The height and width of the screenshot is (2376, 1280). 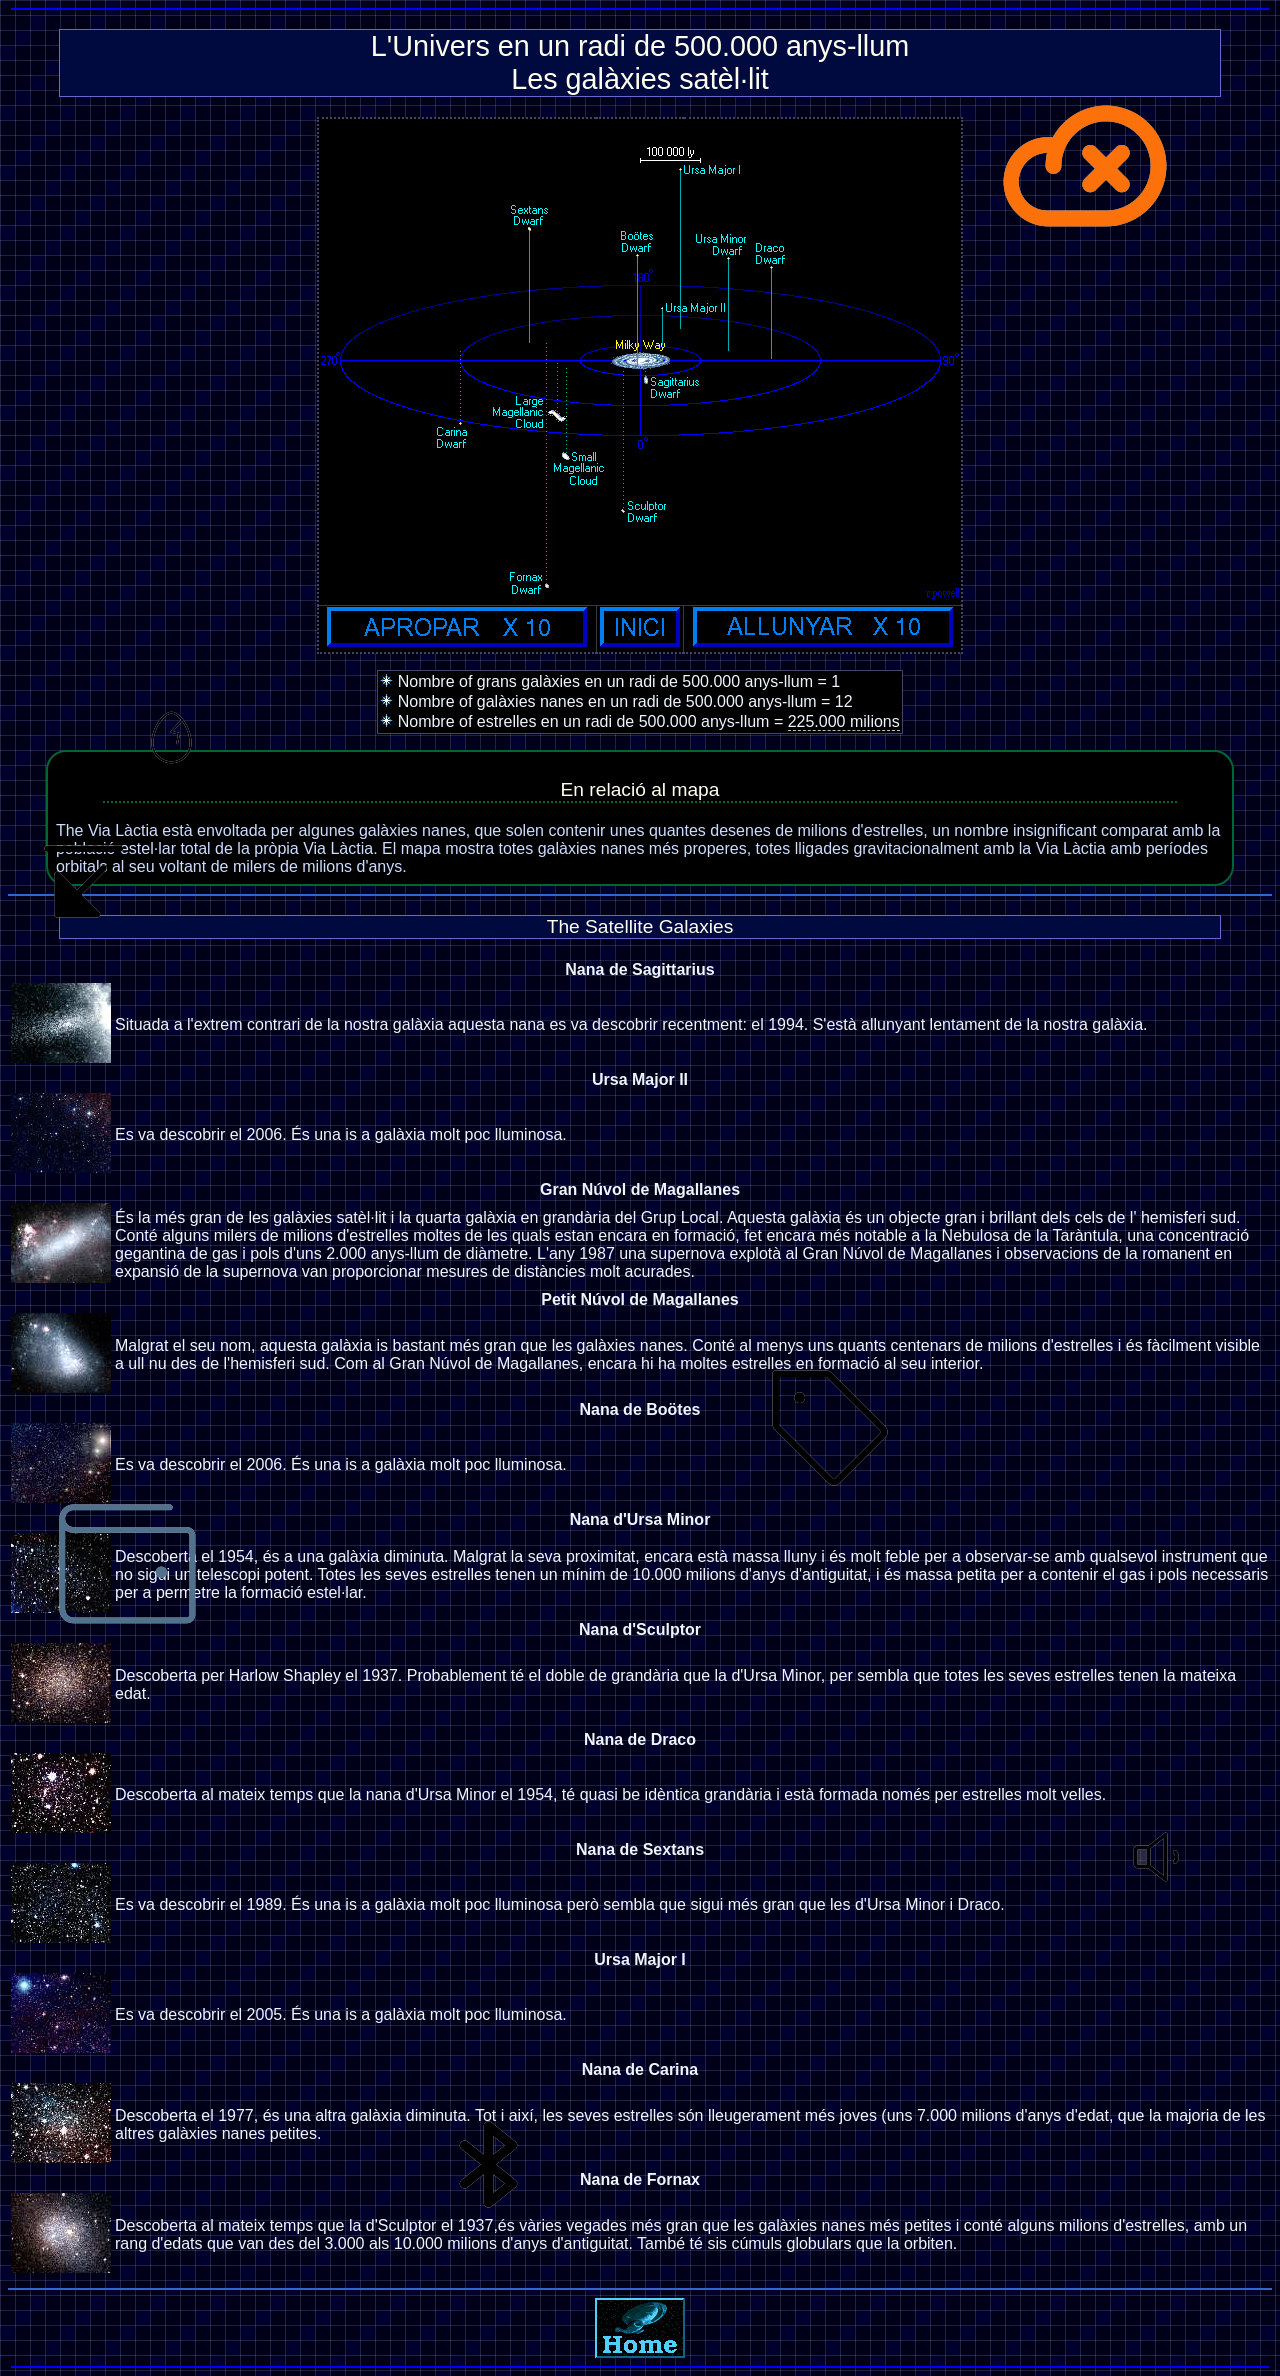 I want to click on volume set to low level, so click(x=1160, y=1857).